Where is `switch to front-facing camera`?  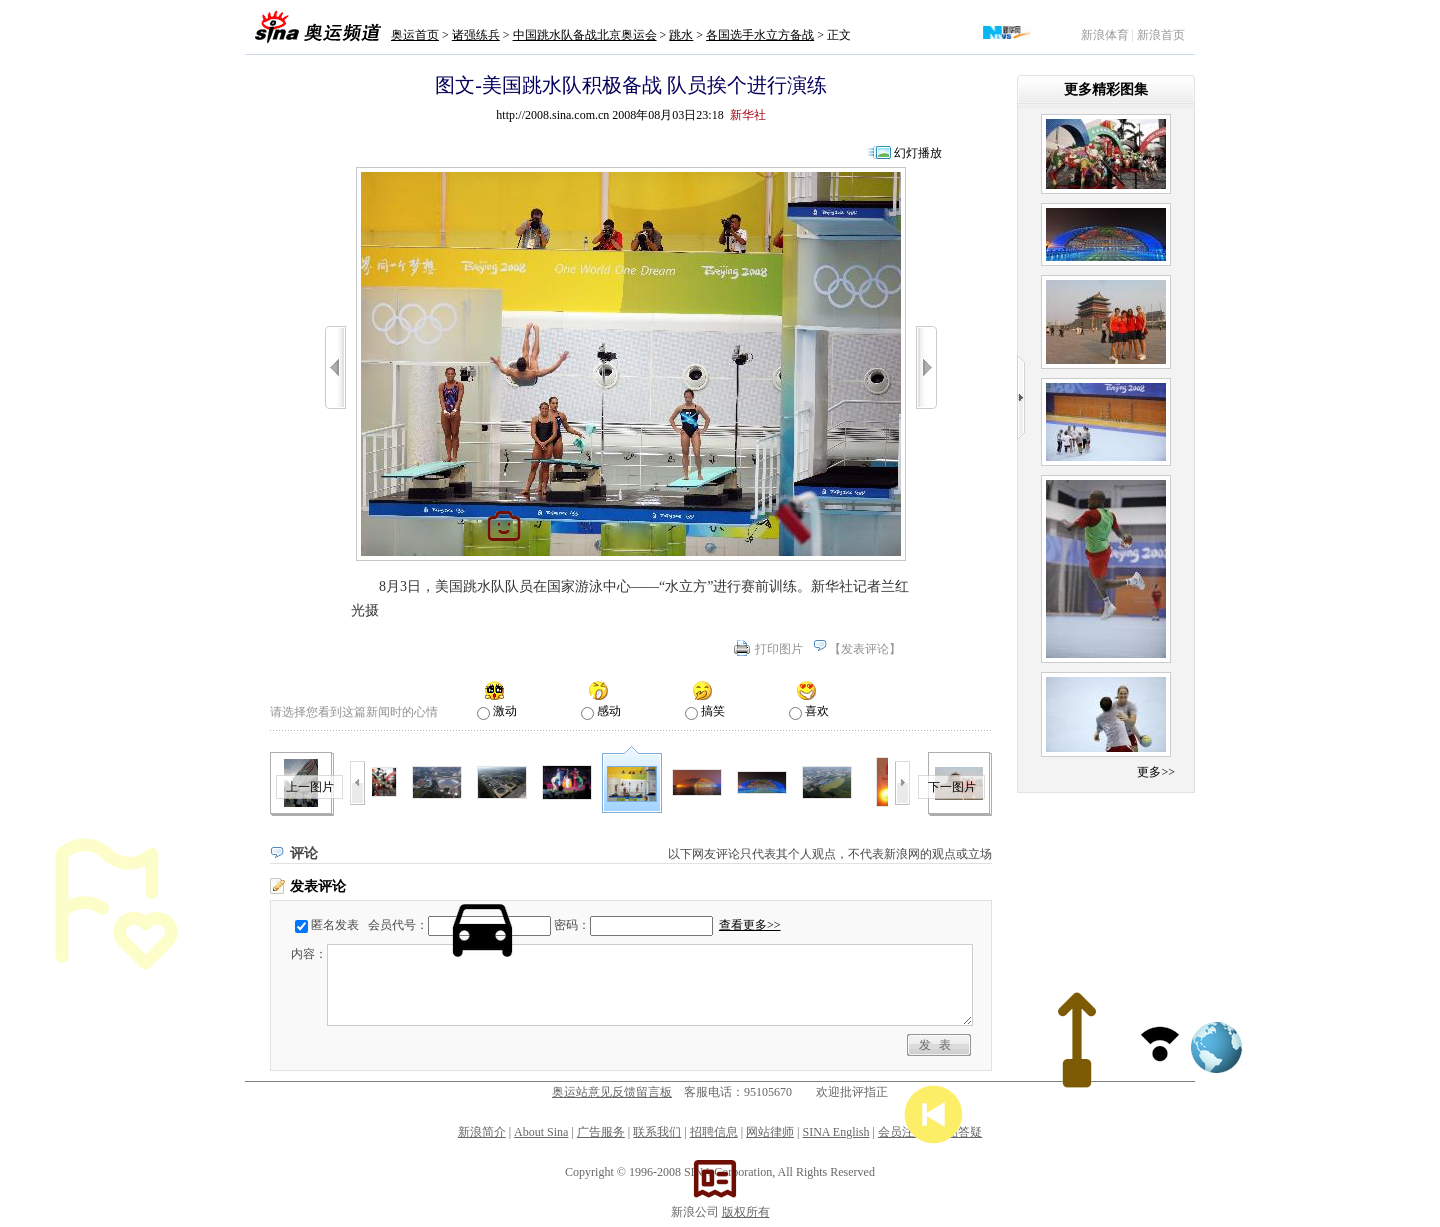 switch to front-facing camera is located at coordinates (504, 526).